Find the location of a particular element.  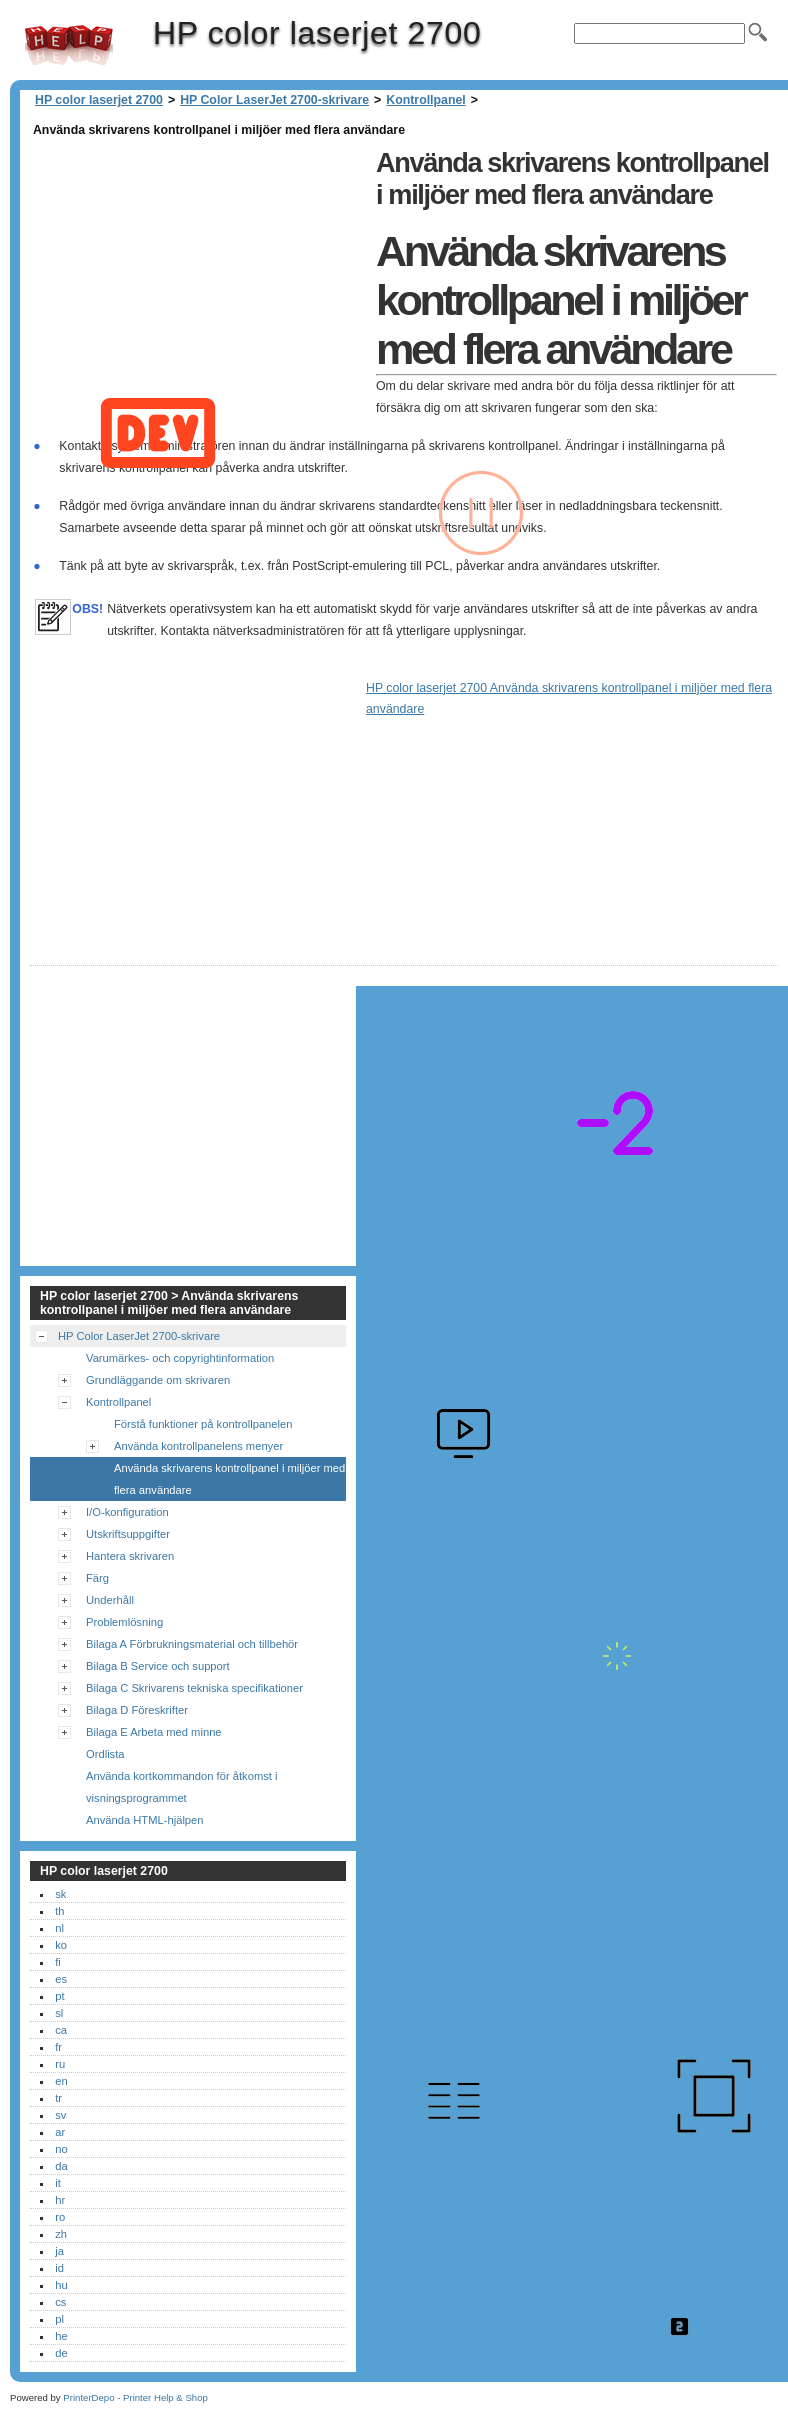

indicates content is loading is located at coordinates (617, 1656).